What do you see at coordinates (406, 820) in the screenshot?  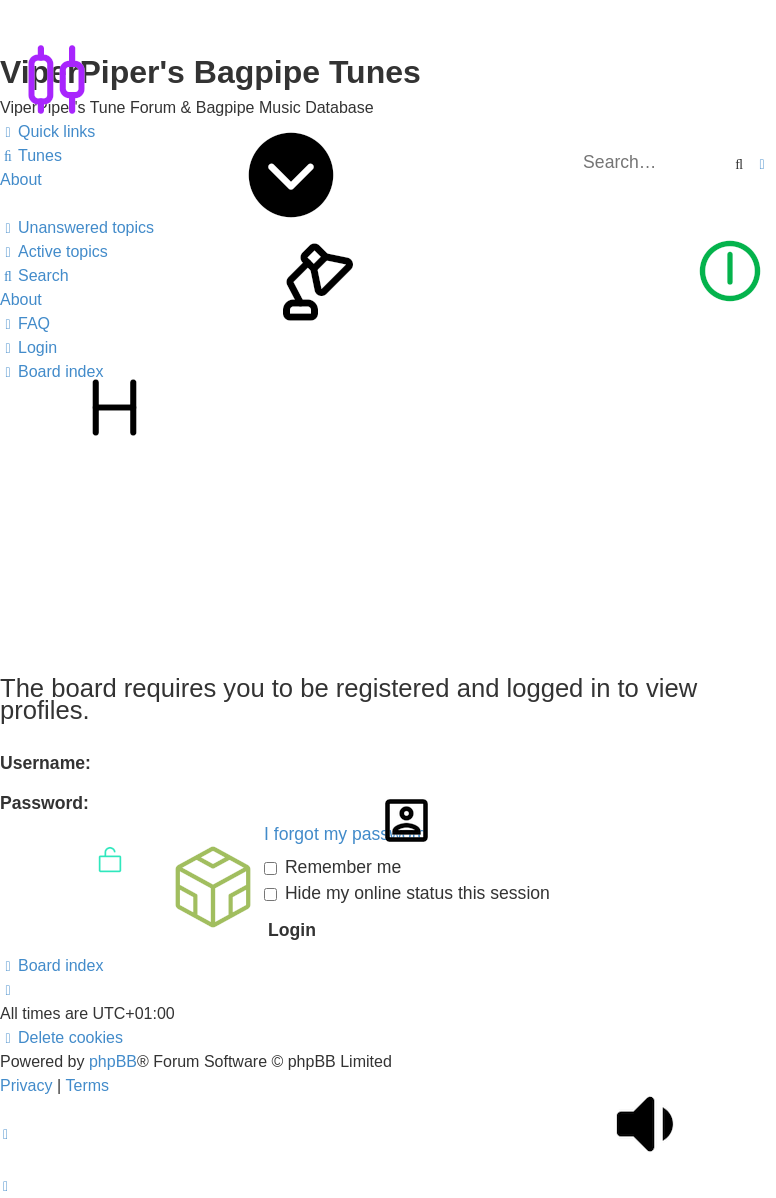 I see `switch to portrait orientation mode` at bounding box center [406, 820].